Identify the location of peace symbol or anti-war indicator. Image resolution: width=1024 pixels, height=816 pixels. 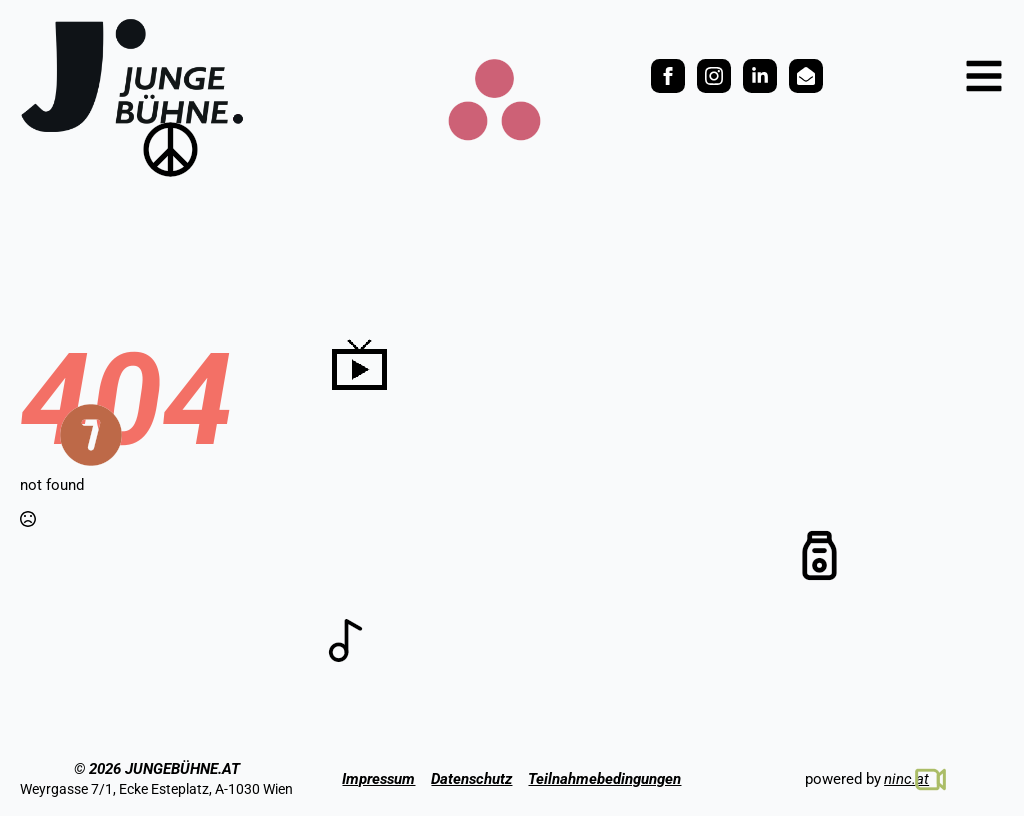
(170, 149).